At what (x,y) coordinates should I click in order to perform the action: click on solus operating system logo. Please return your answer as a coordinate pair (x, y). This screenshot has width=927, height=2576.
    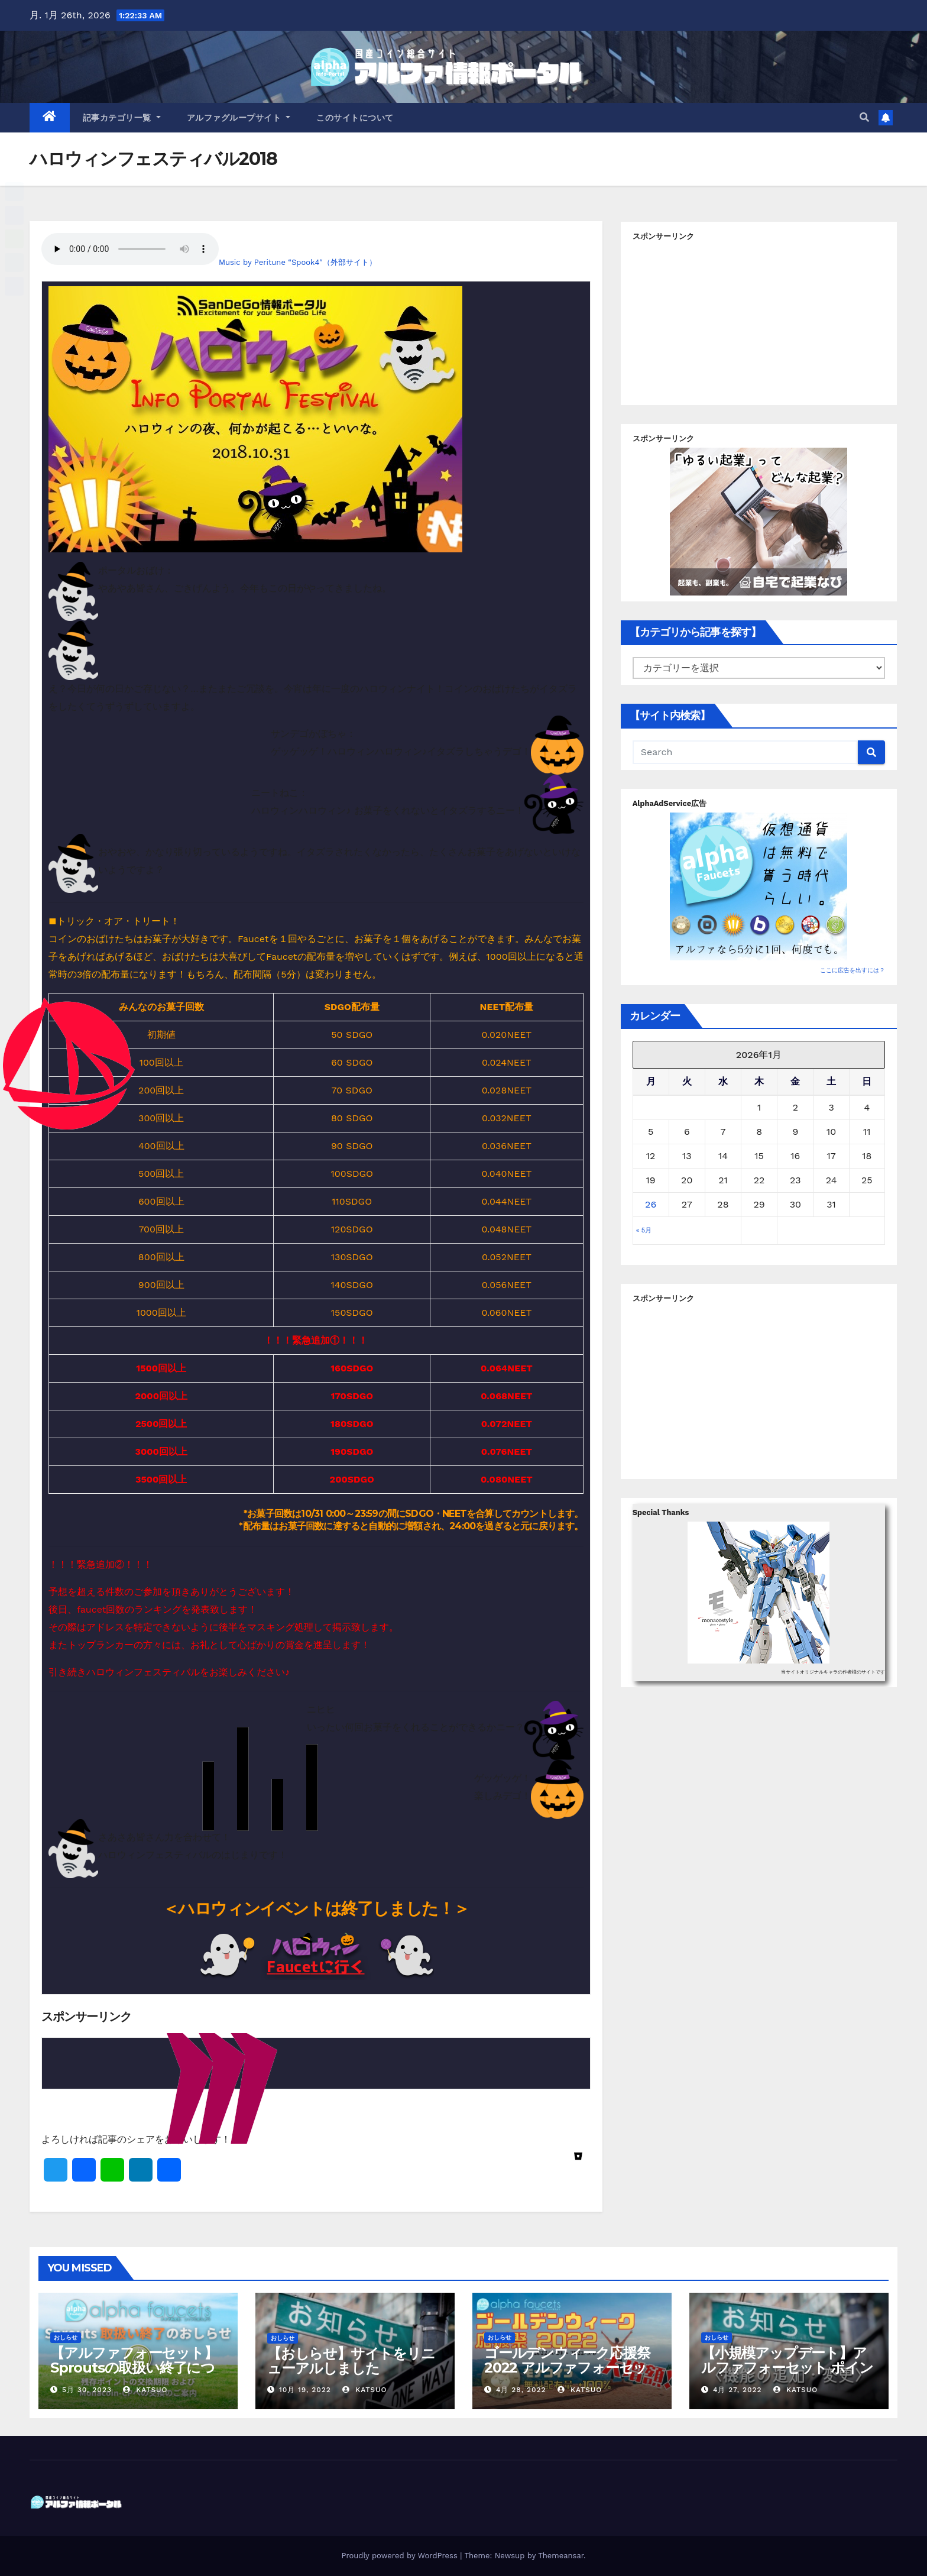
    Looking at the image, I should click on (69, 1063).